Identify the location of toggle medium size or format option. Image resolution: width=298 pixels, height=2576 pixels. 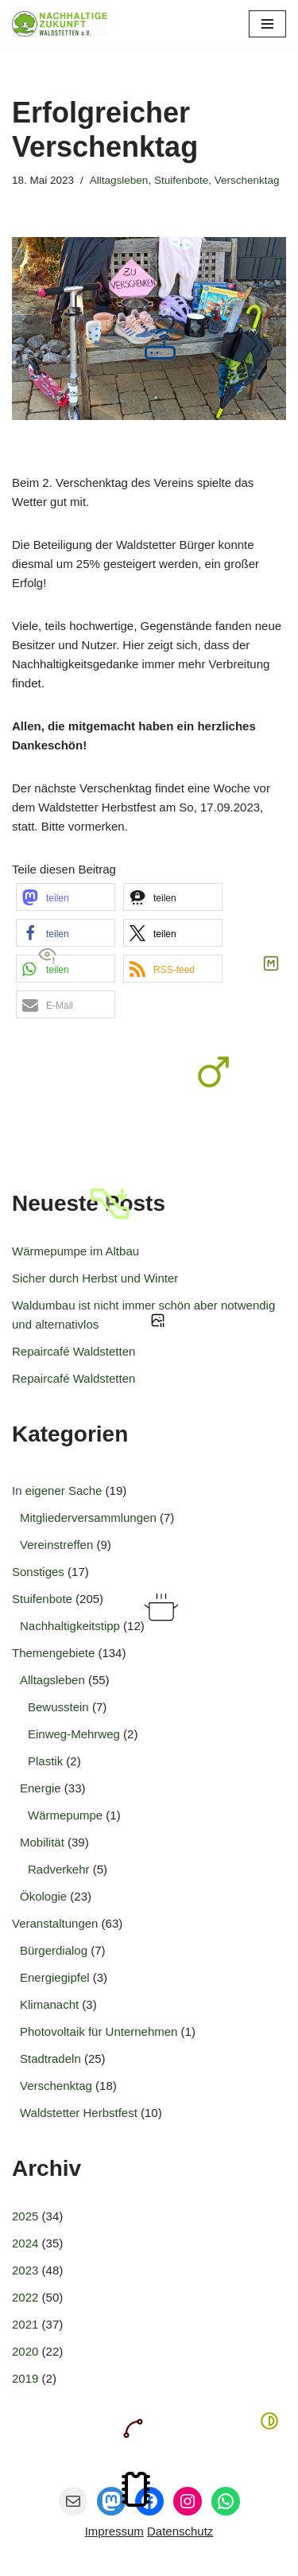
(271, 963).